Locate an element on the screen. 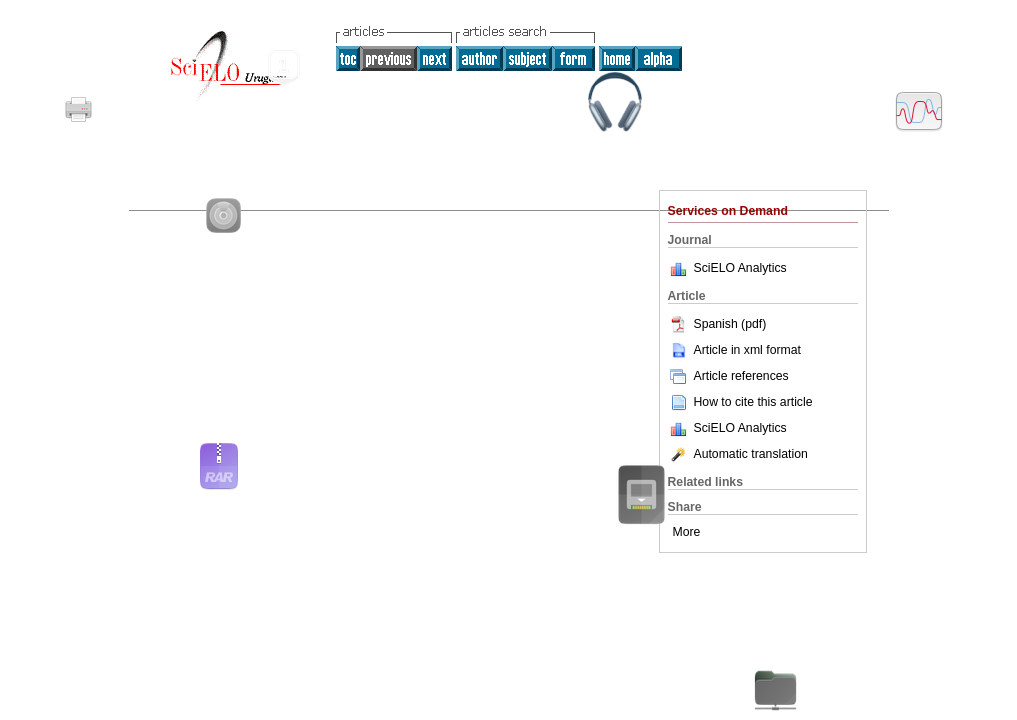  indicates num lock is enabled is located at coordinates (284, 68).